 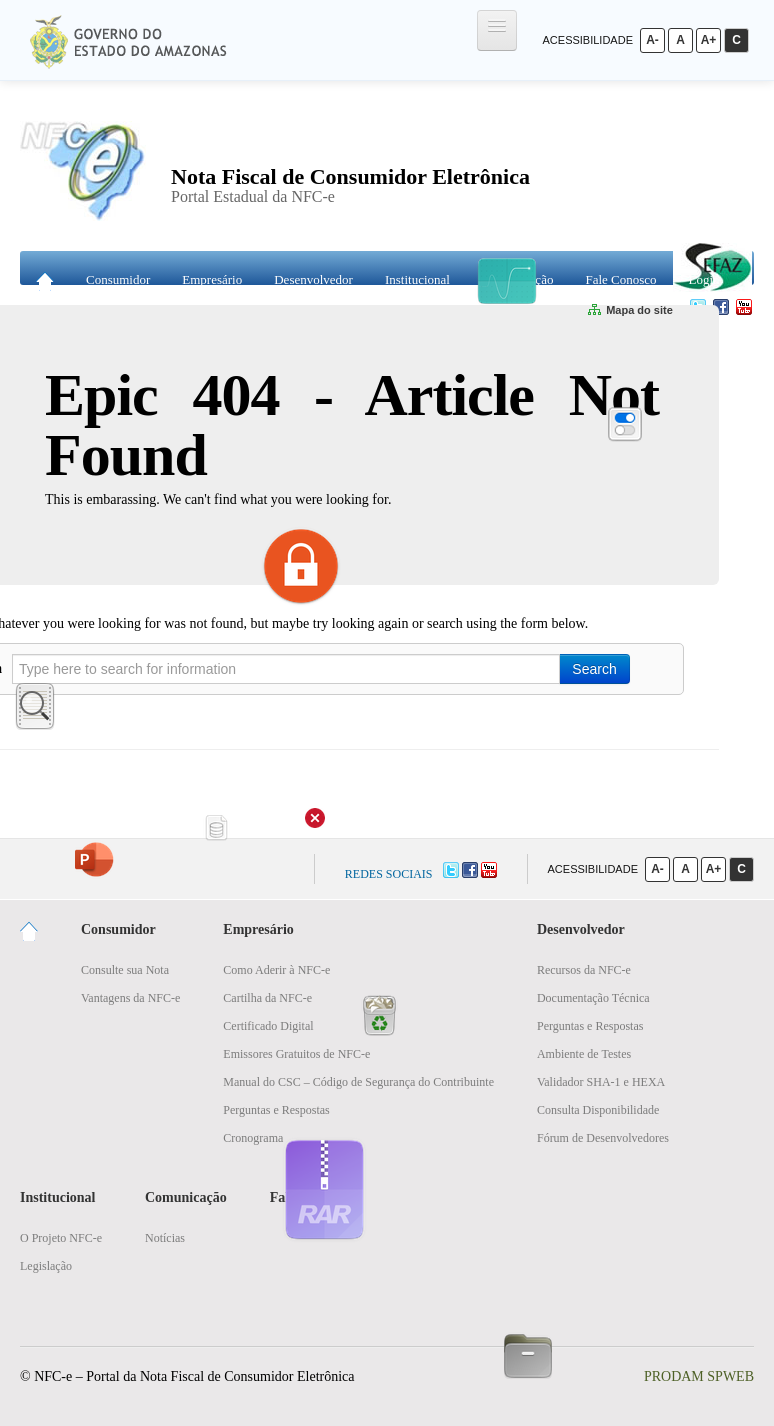 What do you see at coordinates (324, 1189) in the screenshot?
I see `a compressed RAR archive file` at bounding box center [324, 1189].